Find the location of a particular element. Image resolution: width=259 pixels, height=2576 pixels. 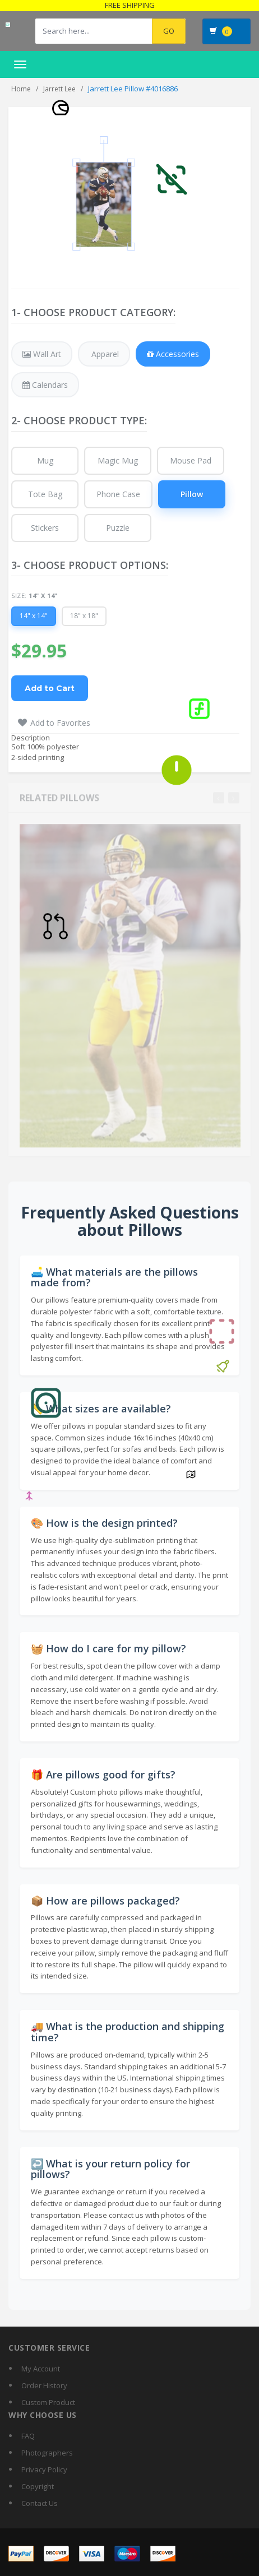

access function or formula editor is located at coordinates (199, 708).